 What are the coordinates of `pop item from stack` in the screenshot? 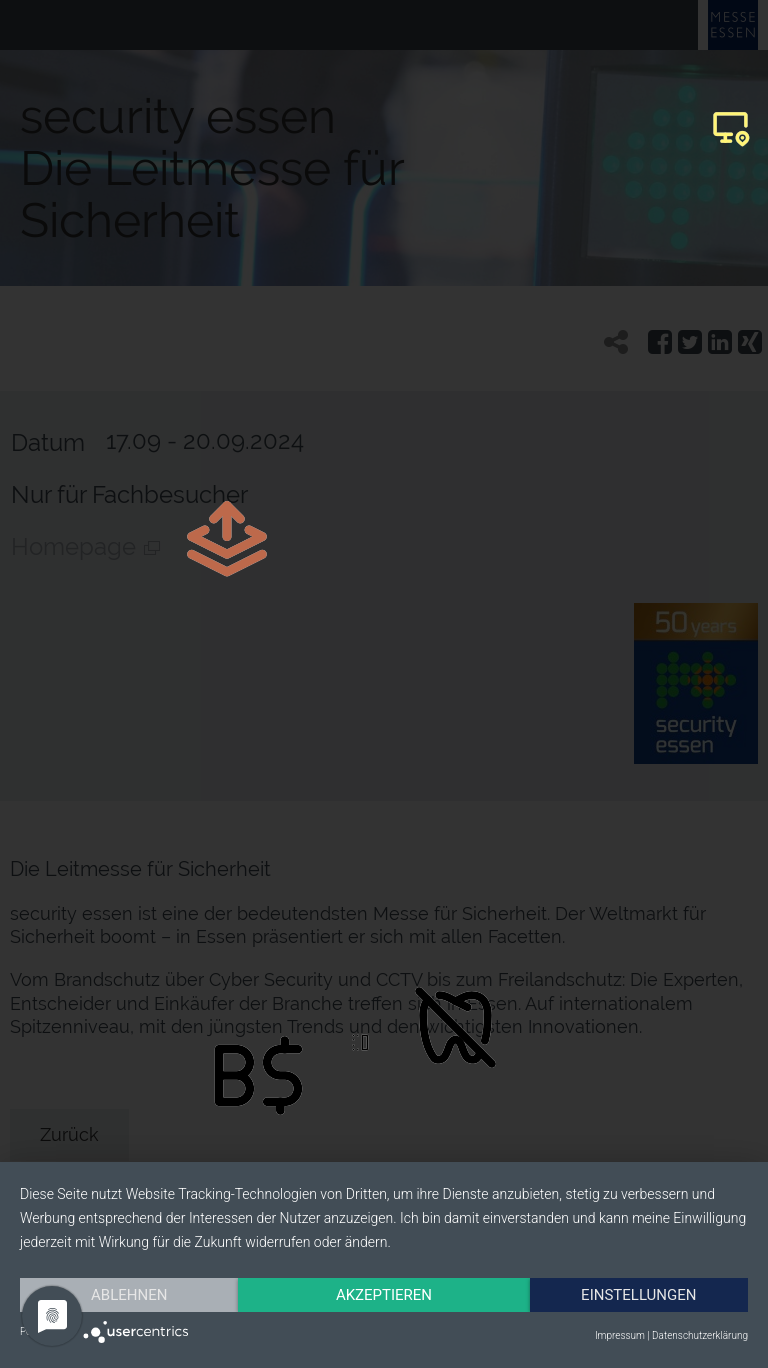 It's located at (227, 541).